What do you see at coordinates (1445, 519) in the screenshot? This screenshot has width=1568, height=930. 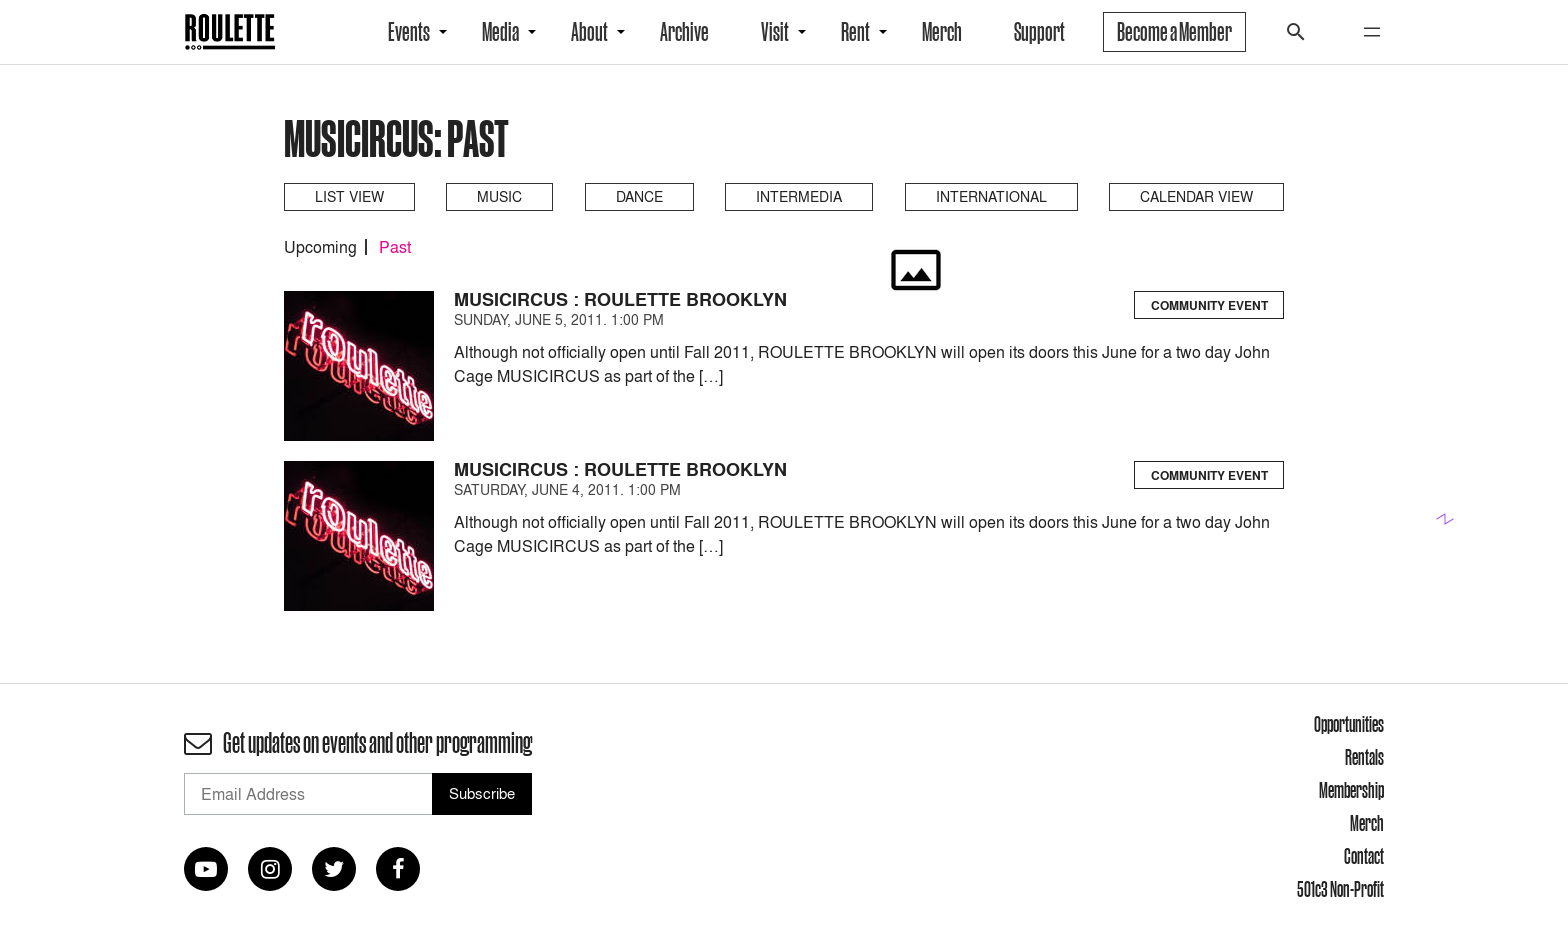 I see `select sawtooth waveform for audio synthesis` at bounding box center [1445, 519].